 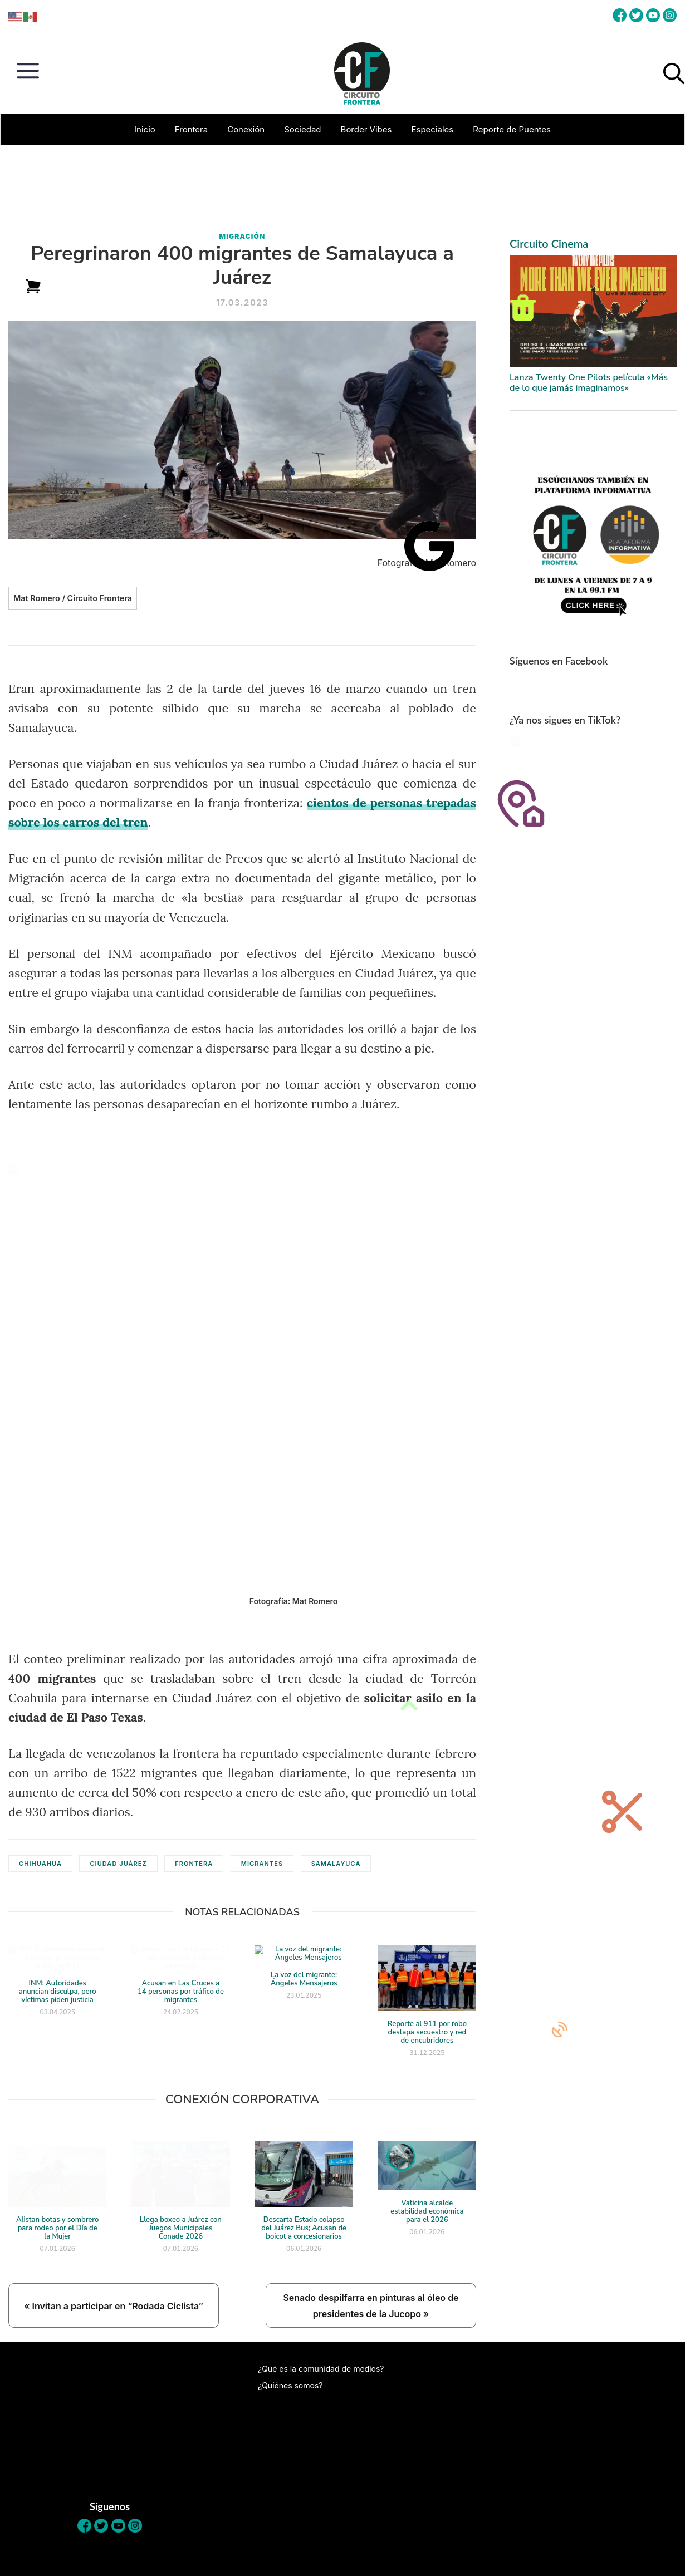 I want to click on view your shopping cart, so click(x=33, y=286).